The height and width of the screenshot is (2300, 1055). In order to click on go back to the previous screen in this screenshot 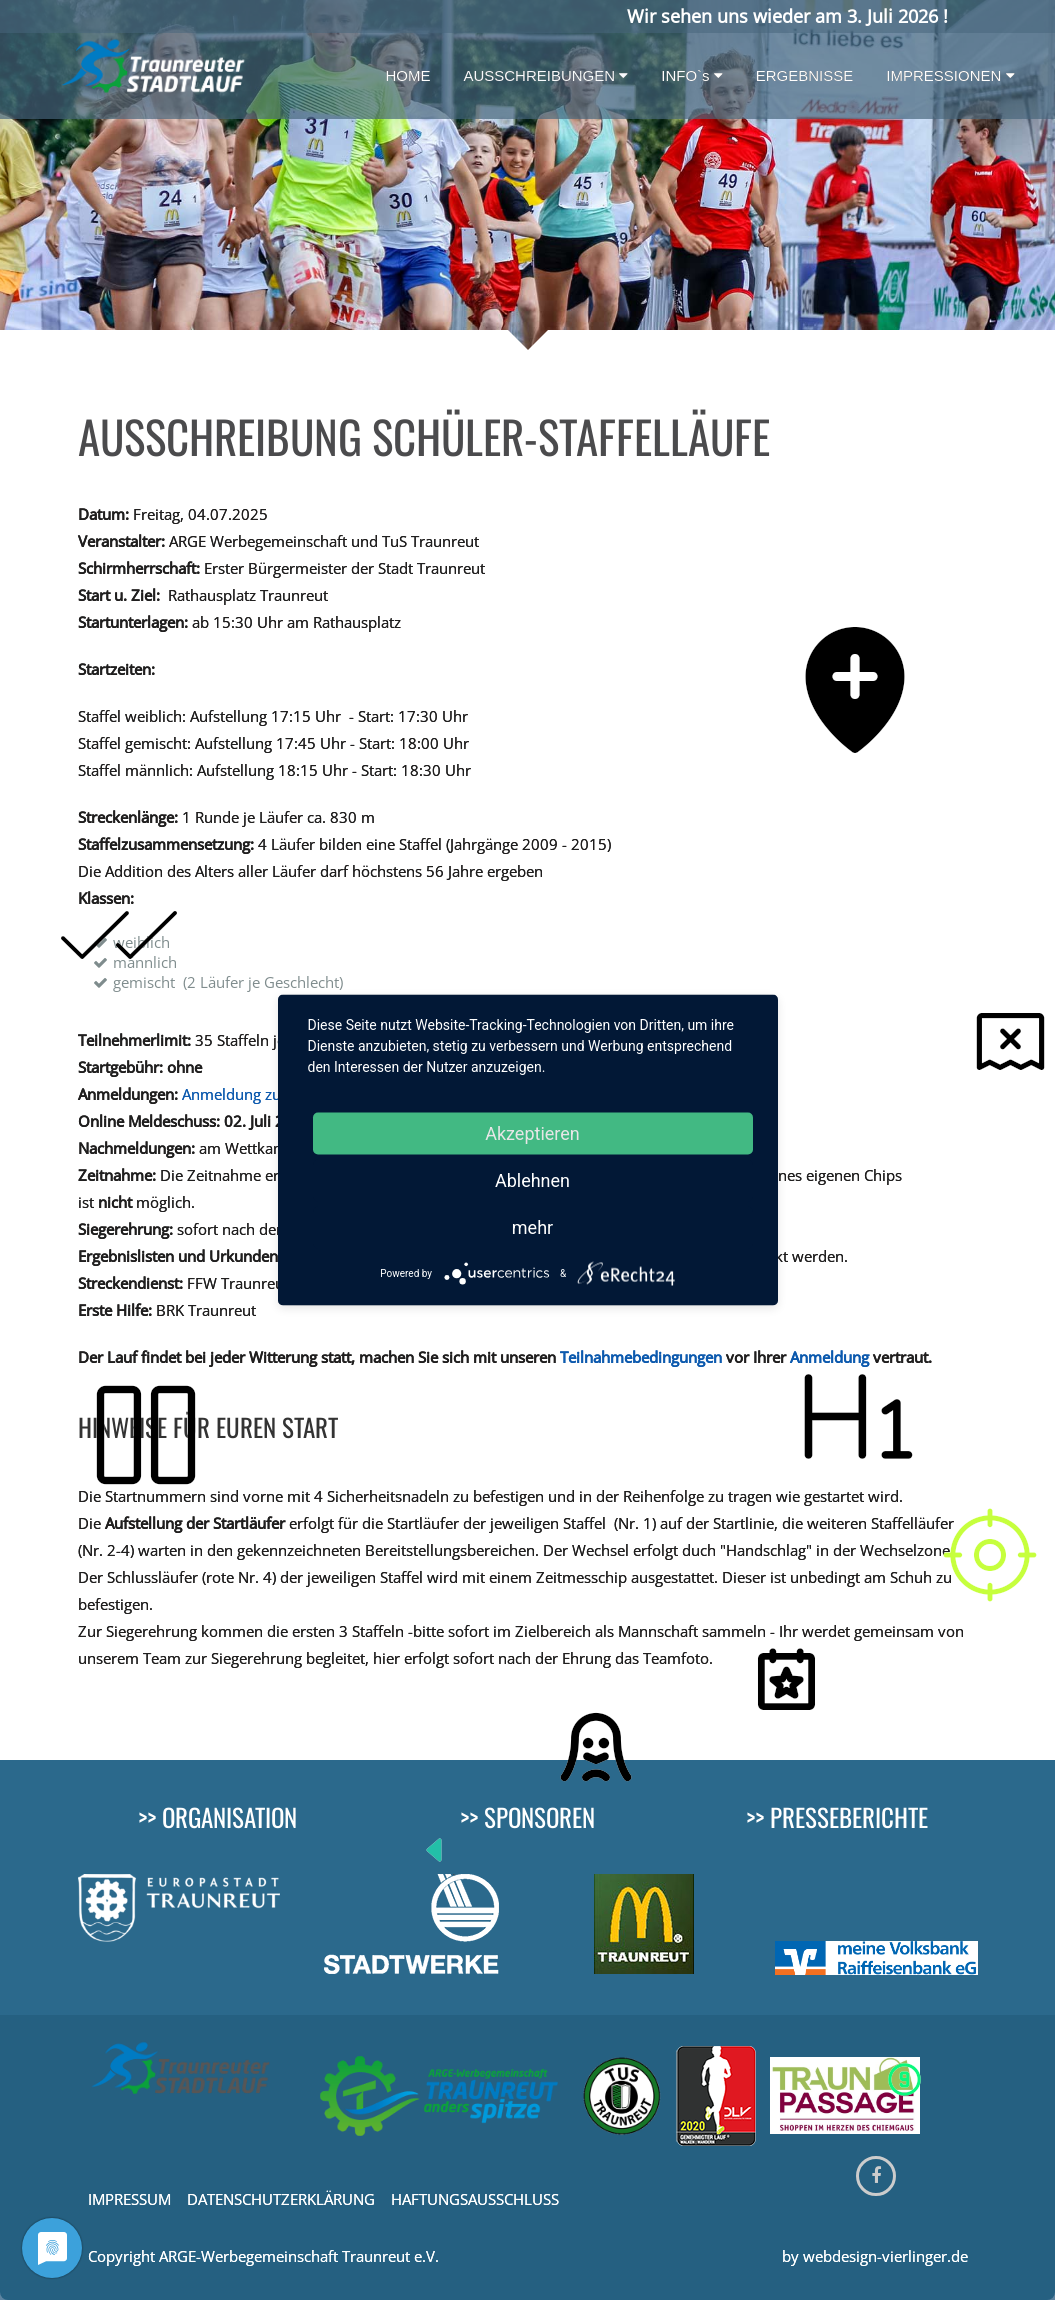, I will do `click(434, 1850)`.